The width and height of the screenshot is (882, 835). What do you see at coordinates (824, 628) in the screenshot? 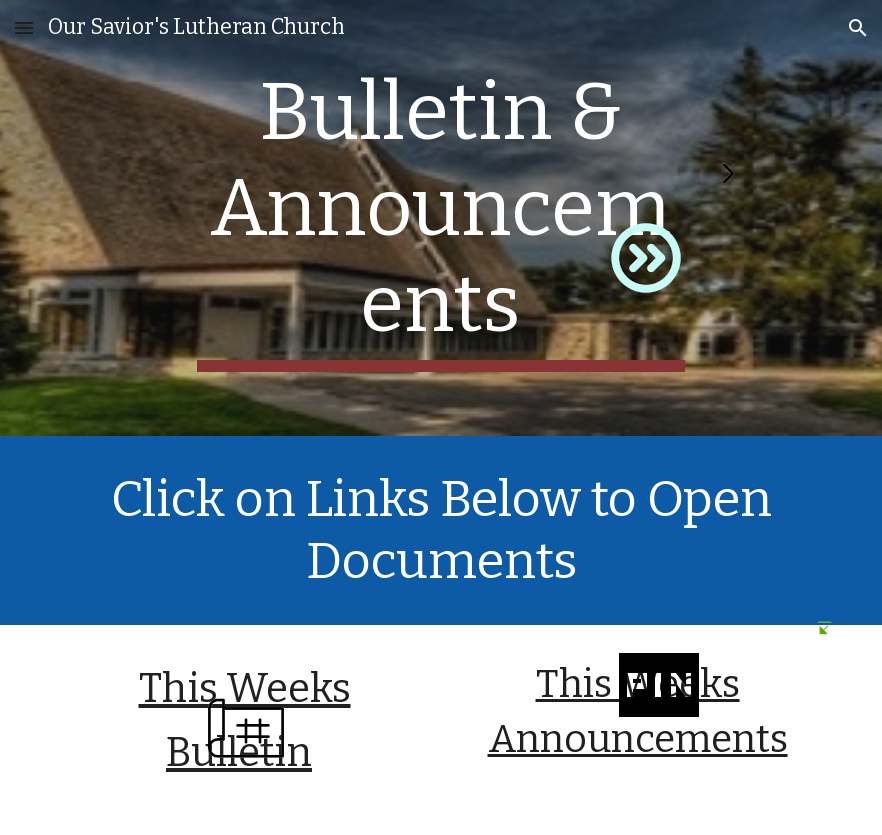
I see `move content to bottom-left corner` at bounding box center [824, 628].